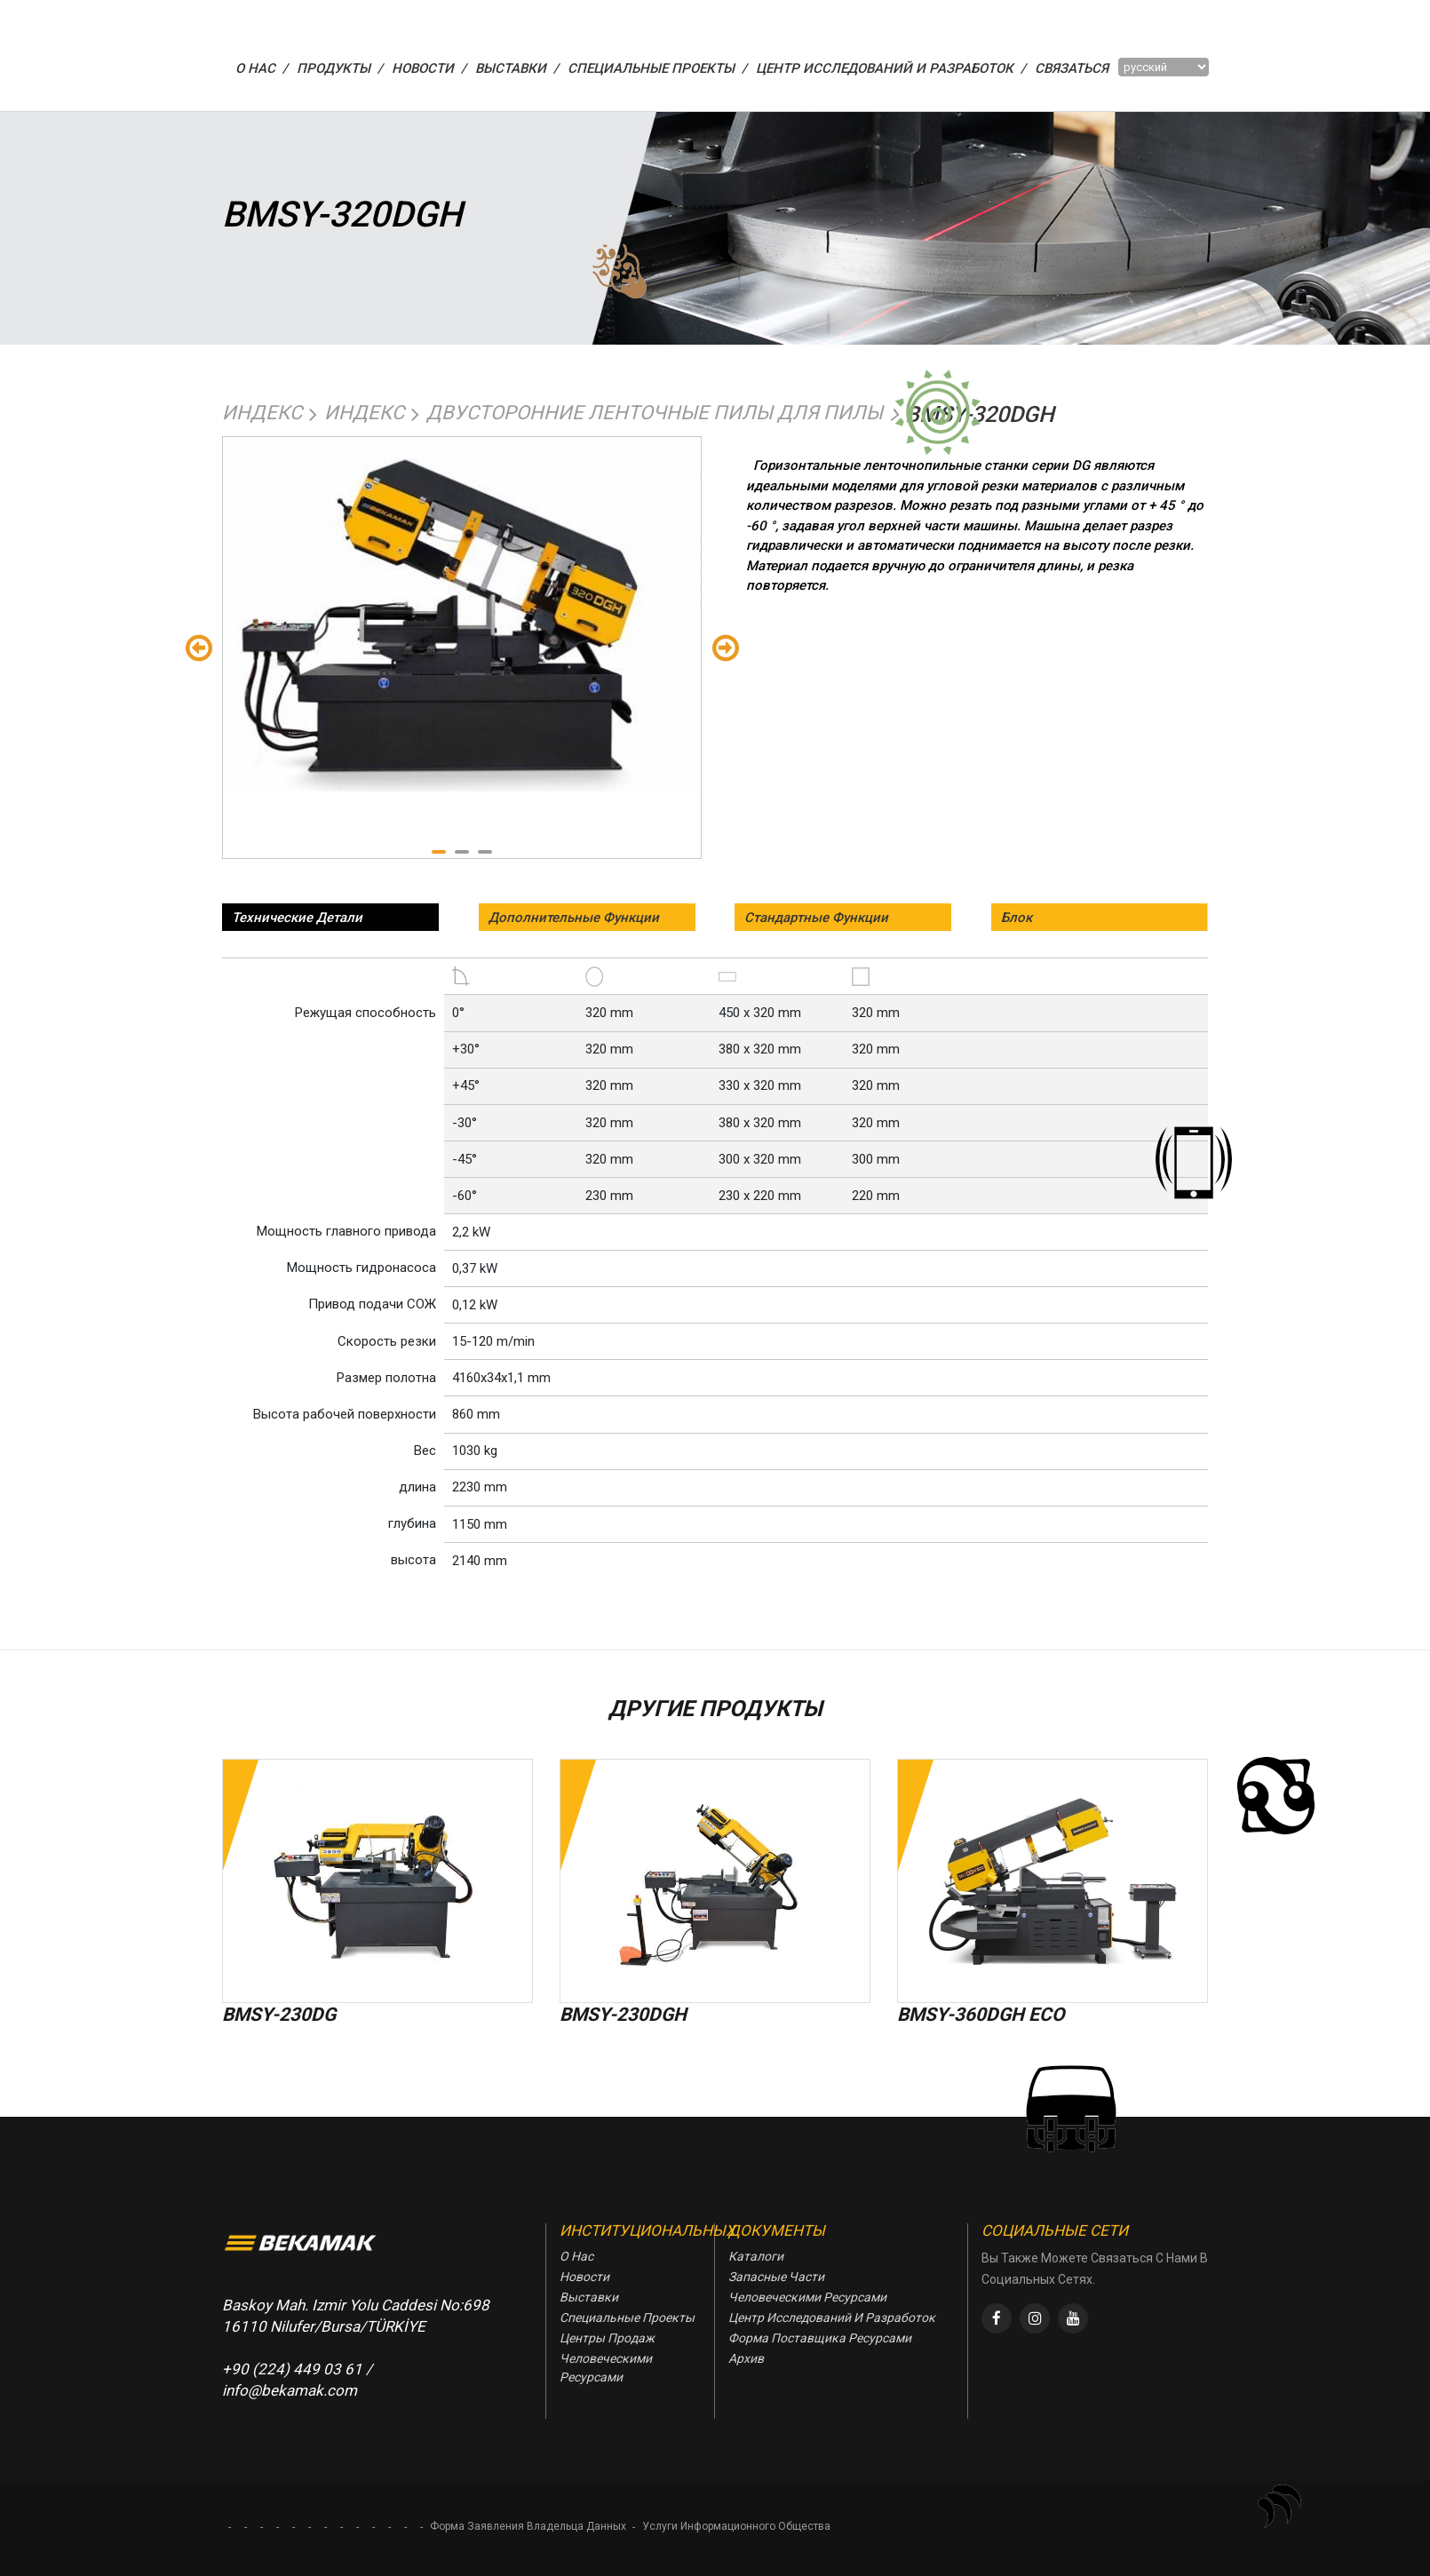 This screenshot has height=2576, width=1430. What do you see at coordinates (937, 412) in the screenshot?
I see `ubisoft game launcher or storefront` at bounding box center [937, 412].